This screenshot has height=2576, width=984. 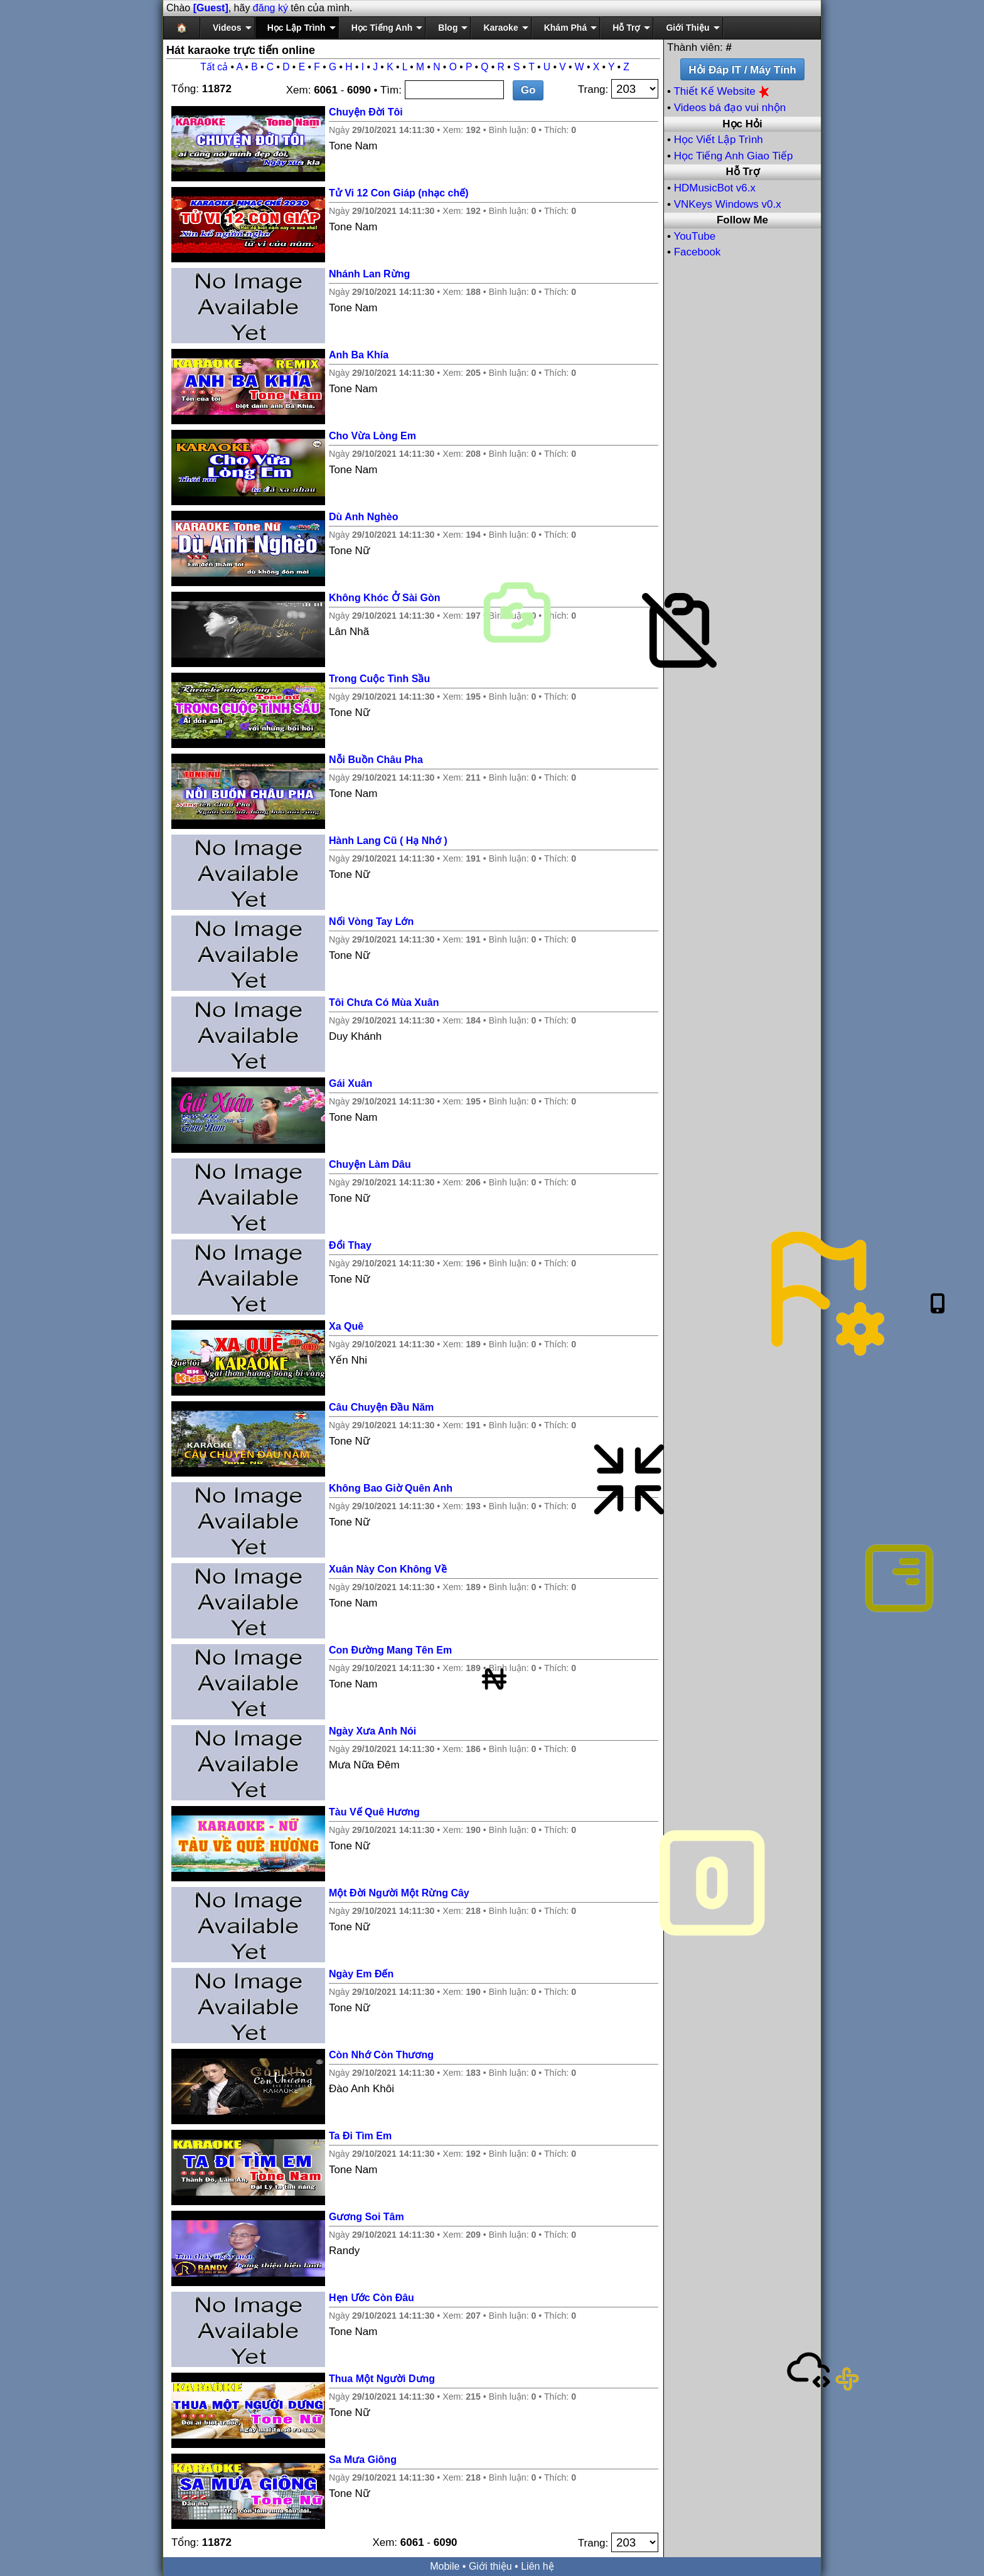 I want to click on configure flag or milestone settings, so click(x=818, y=1287).